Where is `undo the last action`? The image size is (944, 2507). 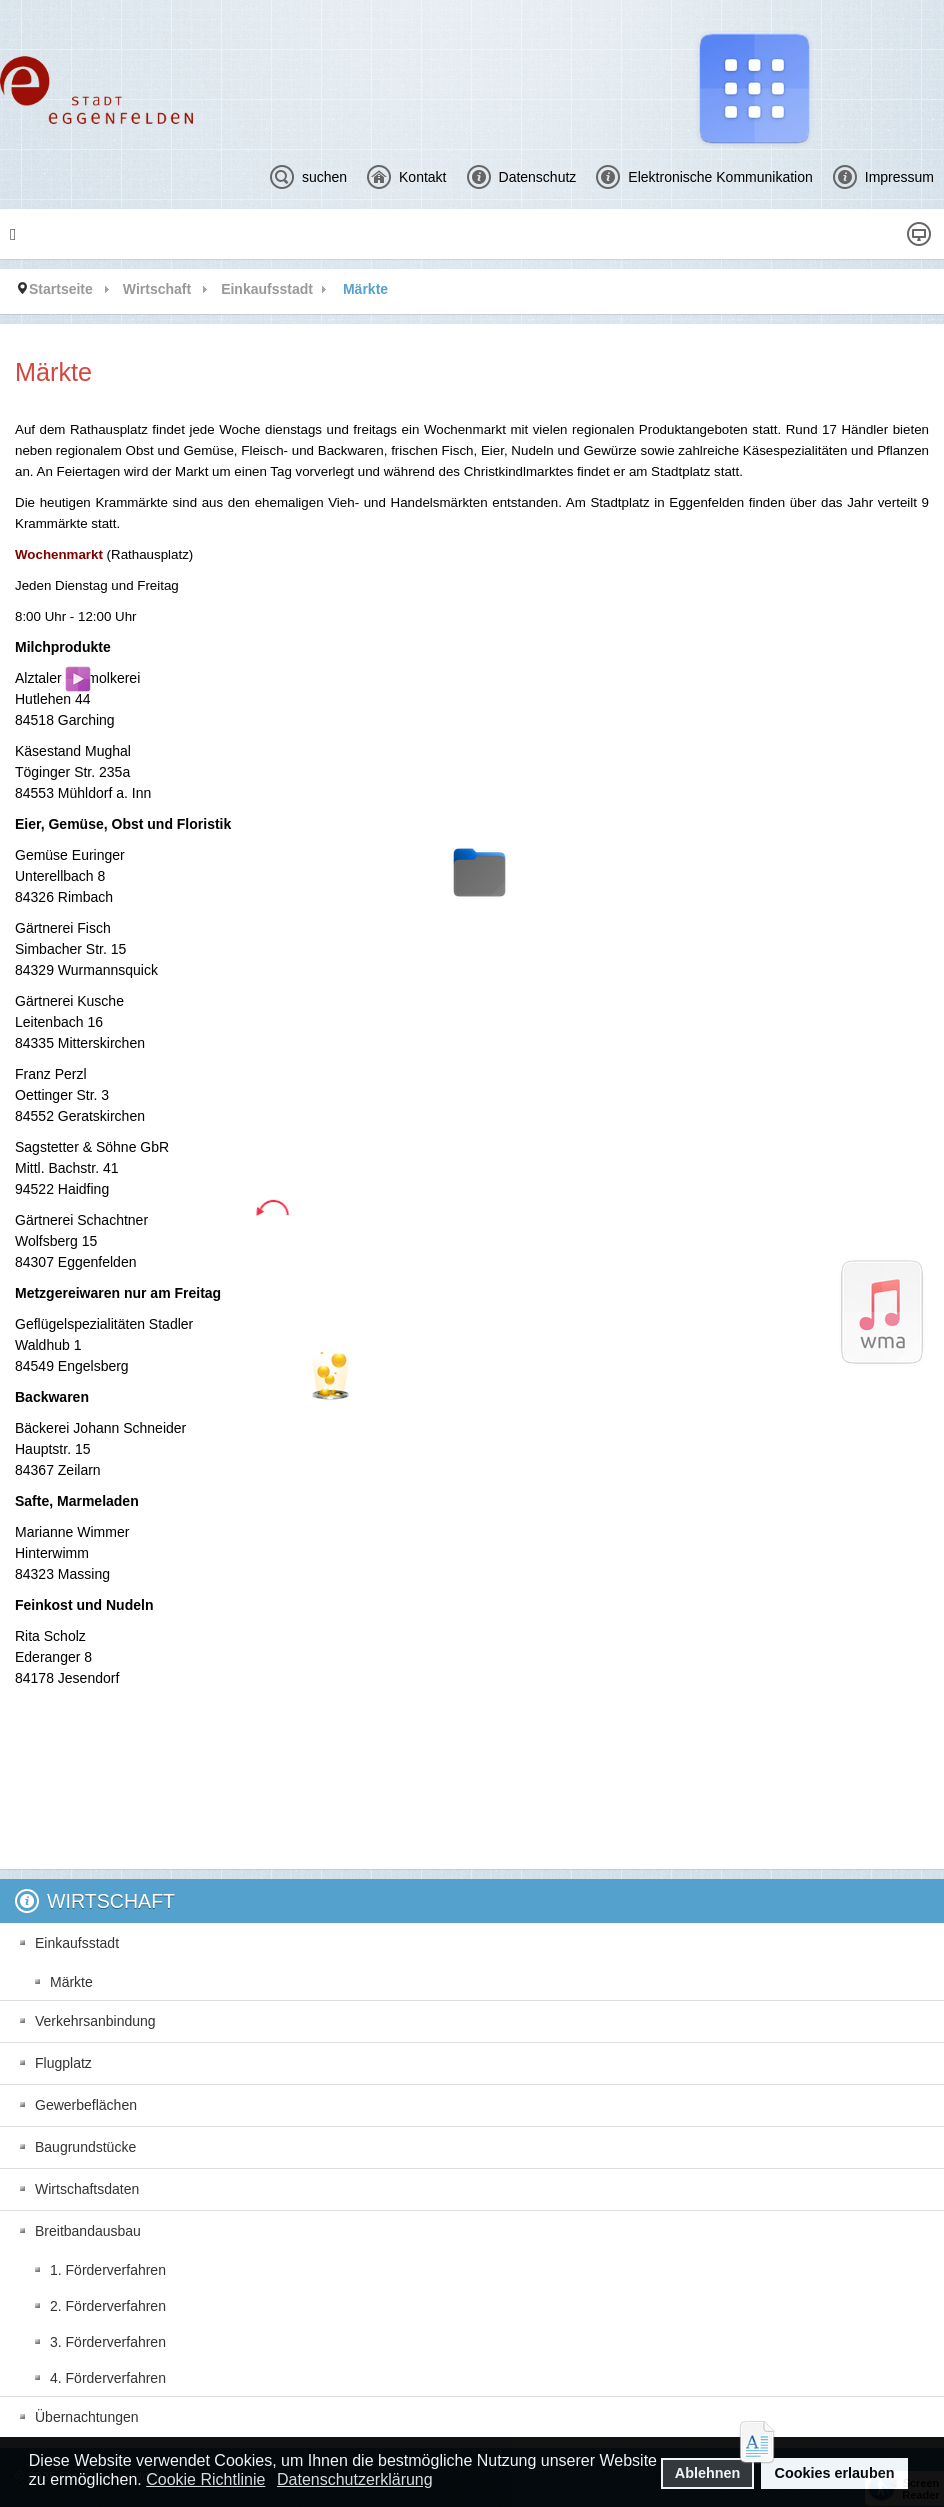 undo the last action is located at coordinates (273, 1207).